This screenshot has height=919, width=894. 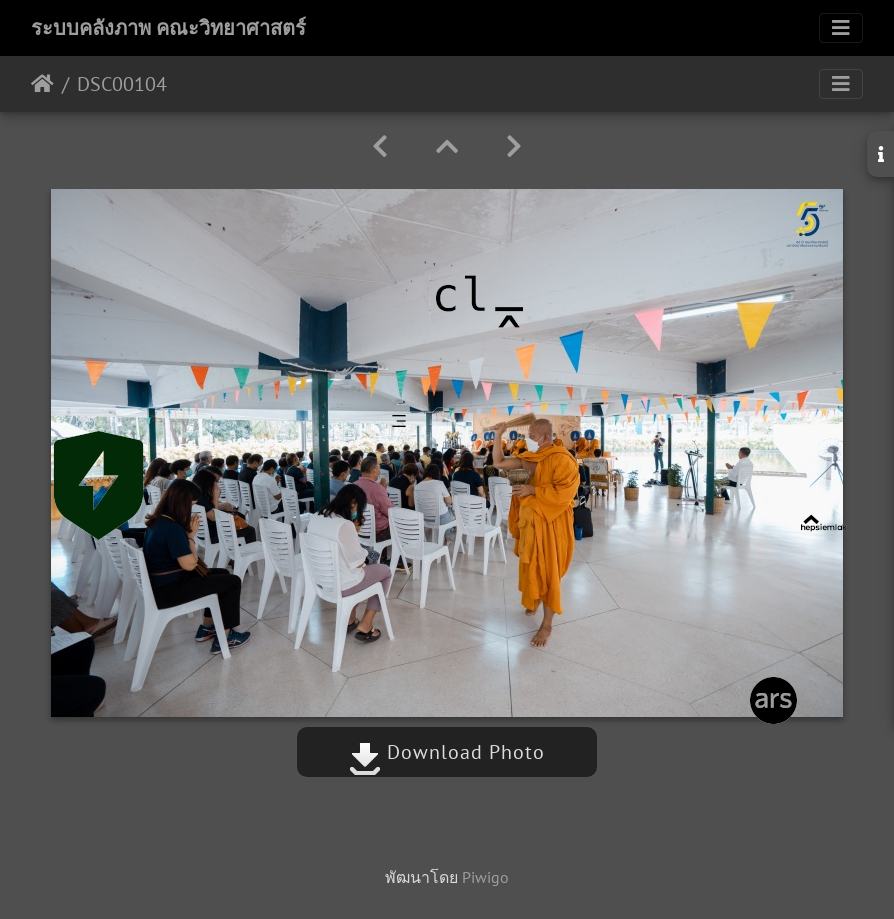 I want to click on indicates active security protection or firewall enabled, so click(x=98, y=485).